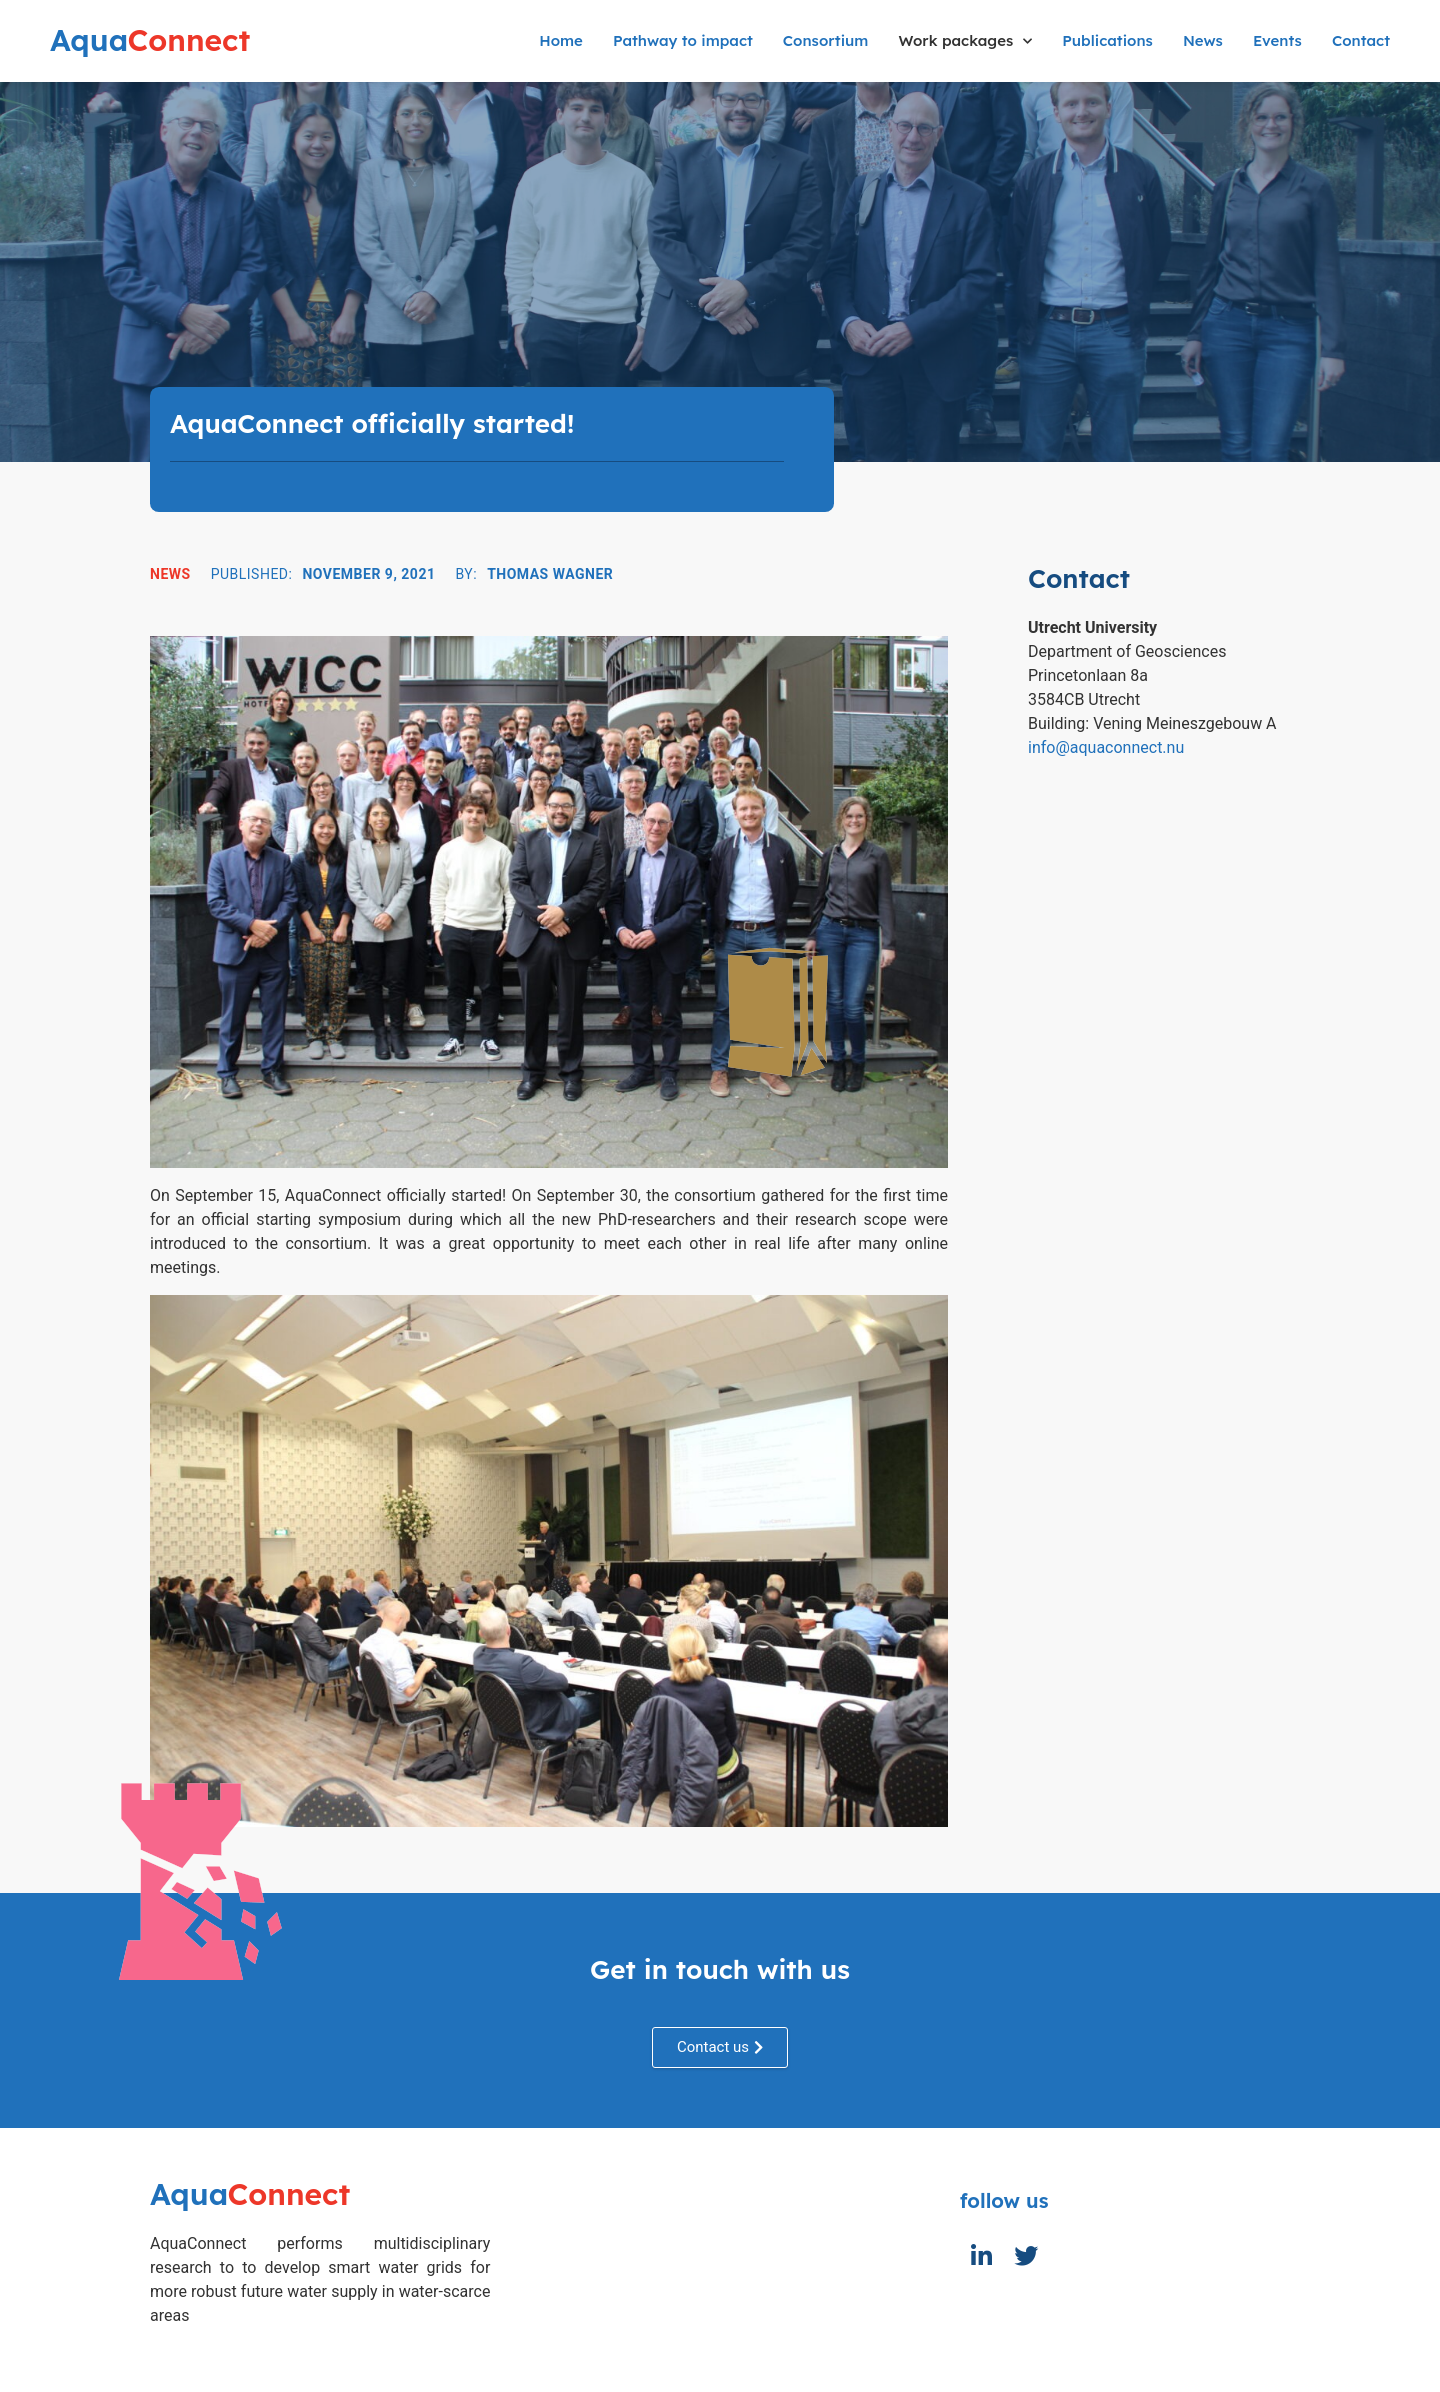  Describe the element at coordinates (779, 1009) in the screenshot. I see `view your shopping bag contents` at that location.